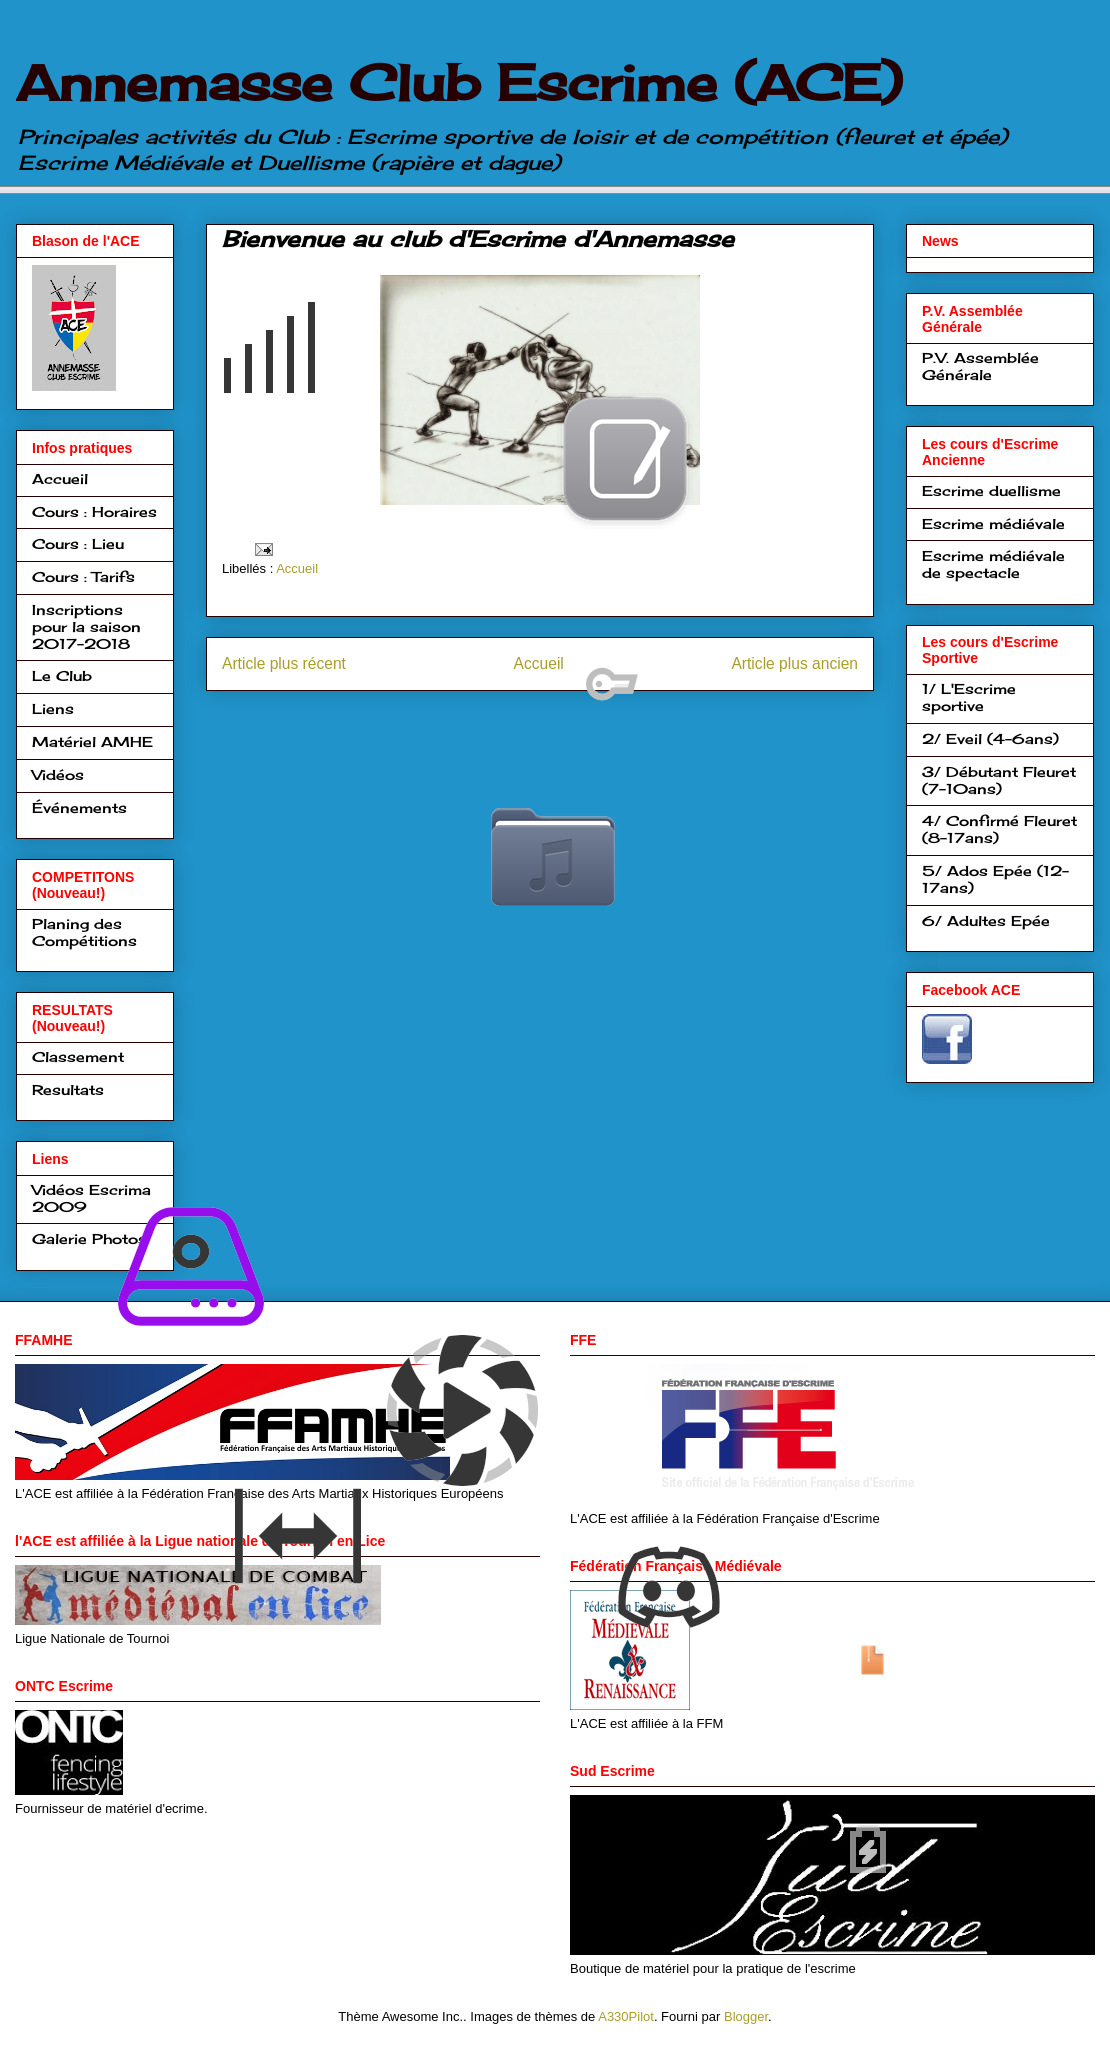 The width and height of the screenshot is (1110, 2056). I want to click on open a compressed archive file, so click(872, 1660).